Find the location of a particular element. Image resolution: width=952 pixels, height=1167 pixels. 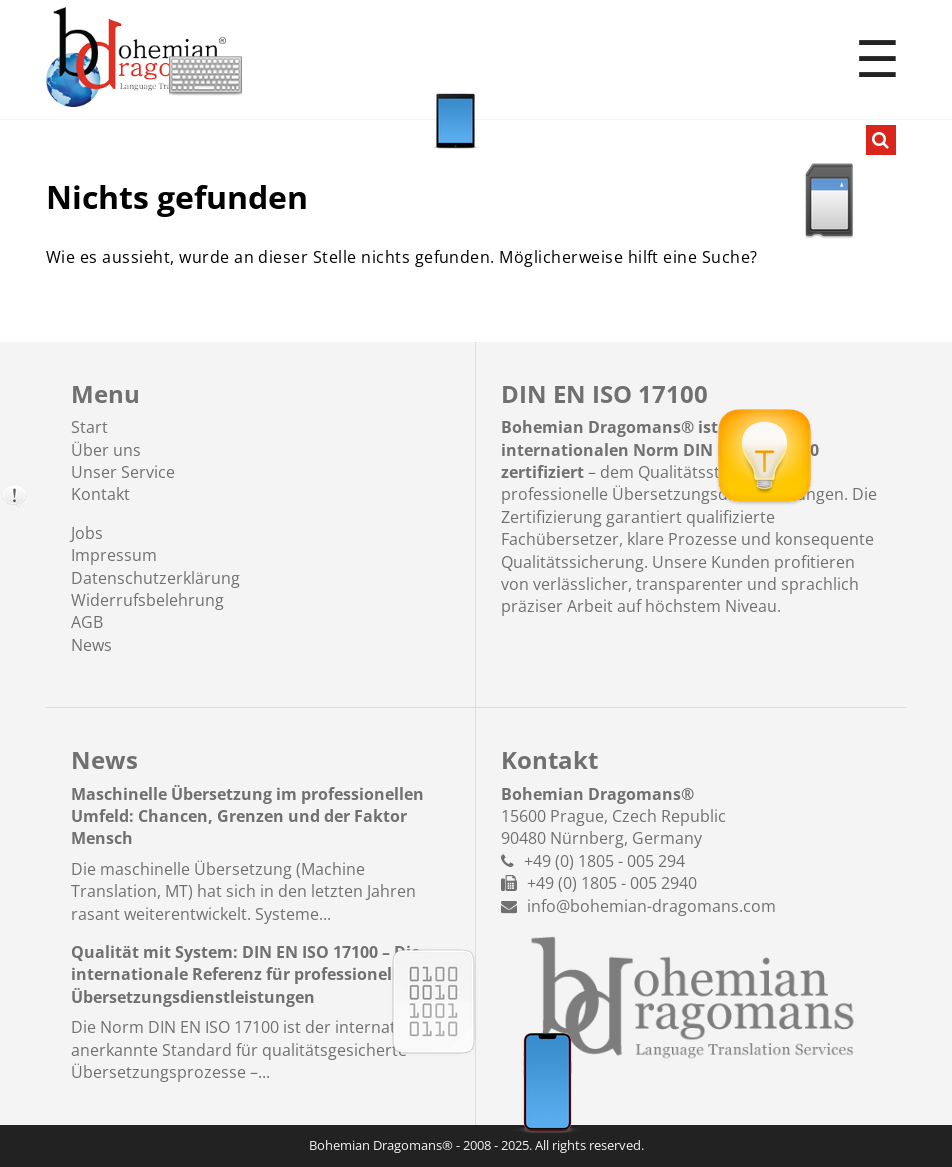

indicates bluetooth keyboard connected is located at coordinates (205, 74).